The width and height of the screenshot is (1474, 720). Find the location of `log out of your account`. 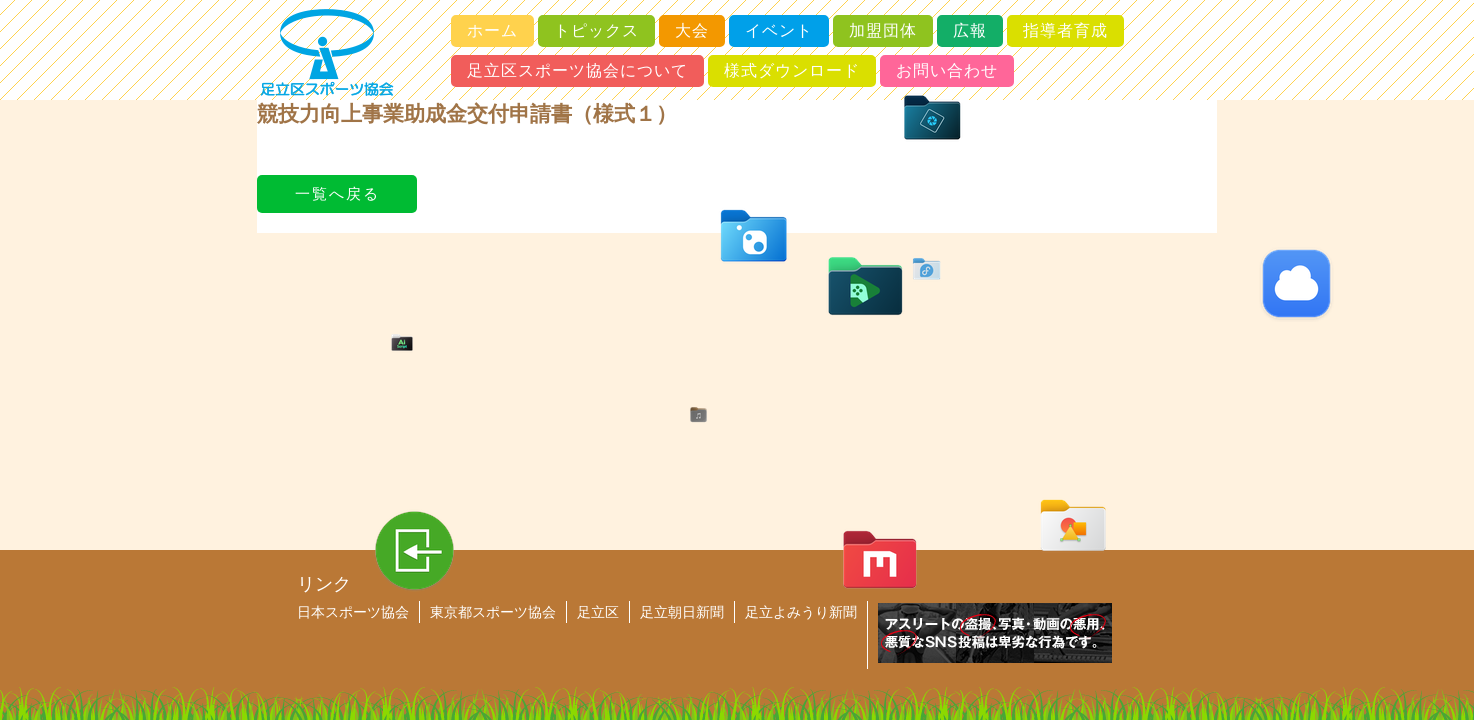

log out of your account is located at coordinates (414, 550).